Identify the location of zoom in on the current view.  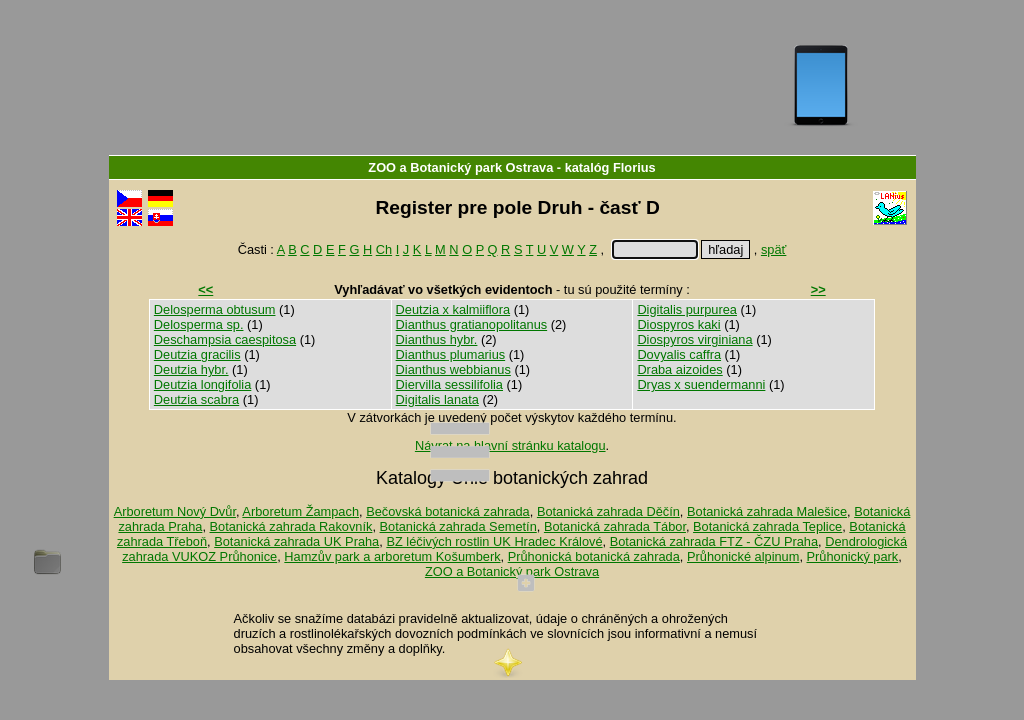
(526, 583).